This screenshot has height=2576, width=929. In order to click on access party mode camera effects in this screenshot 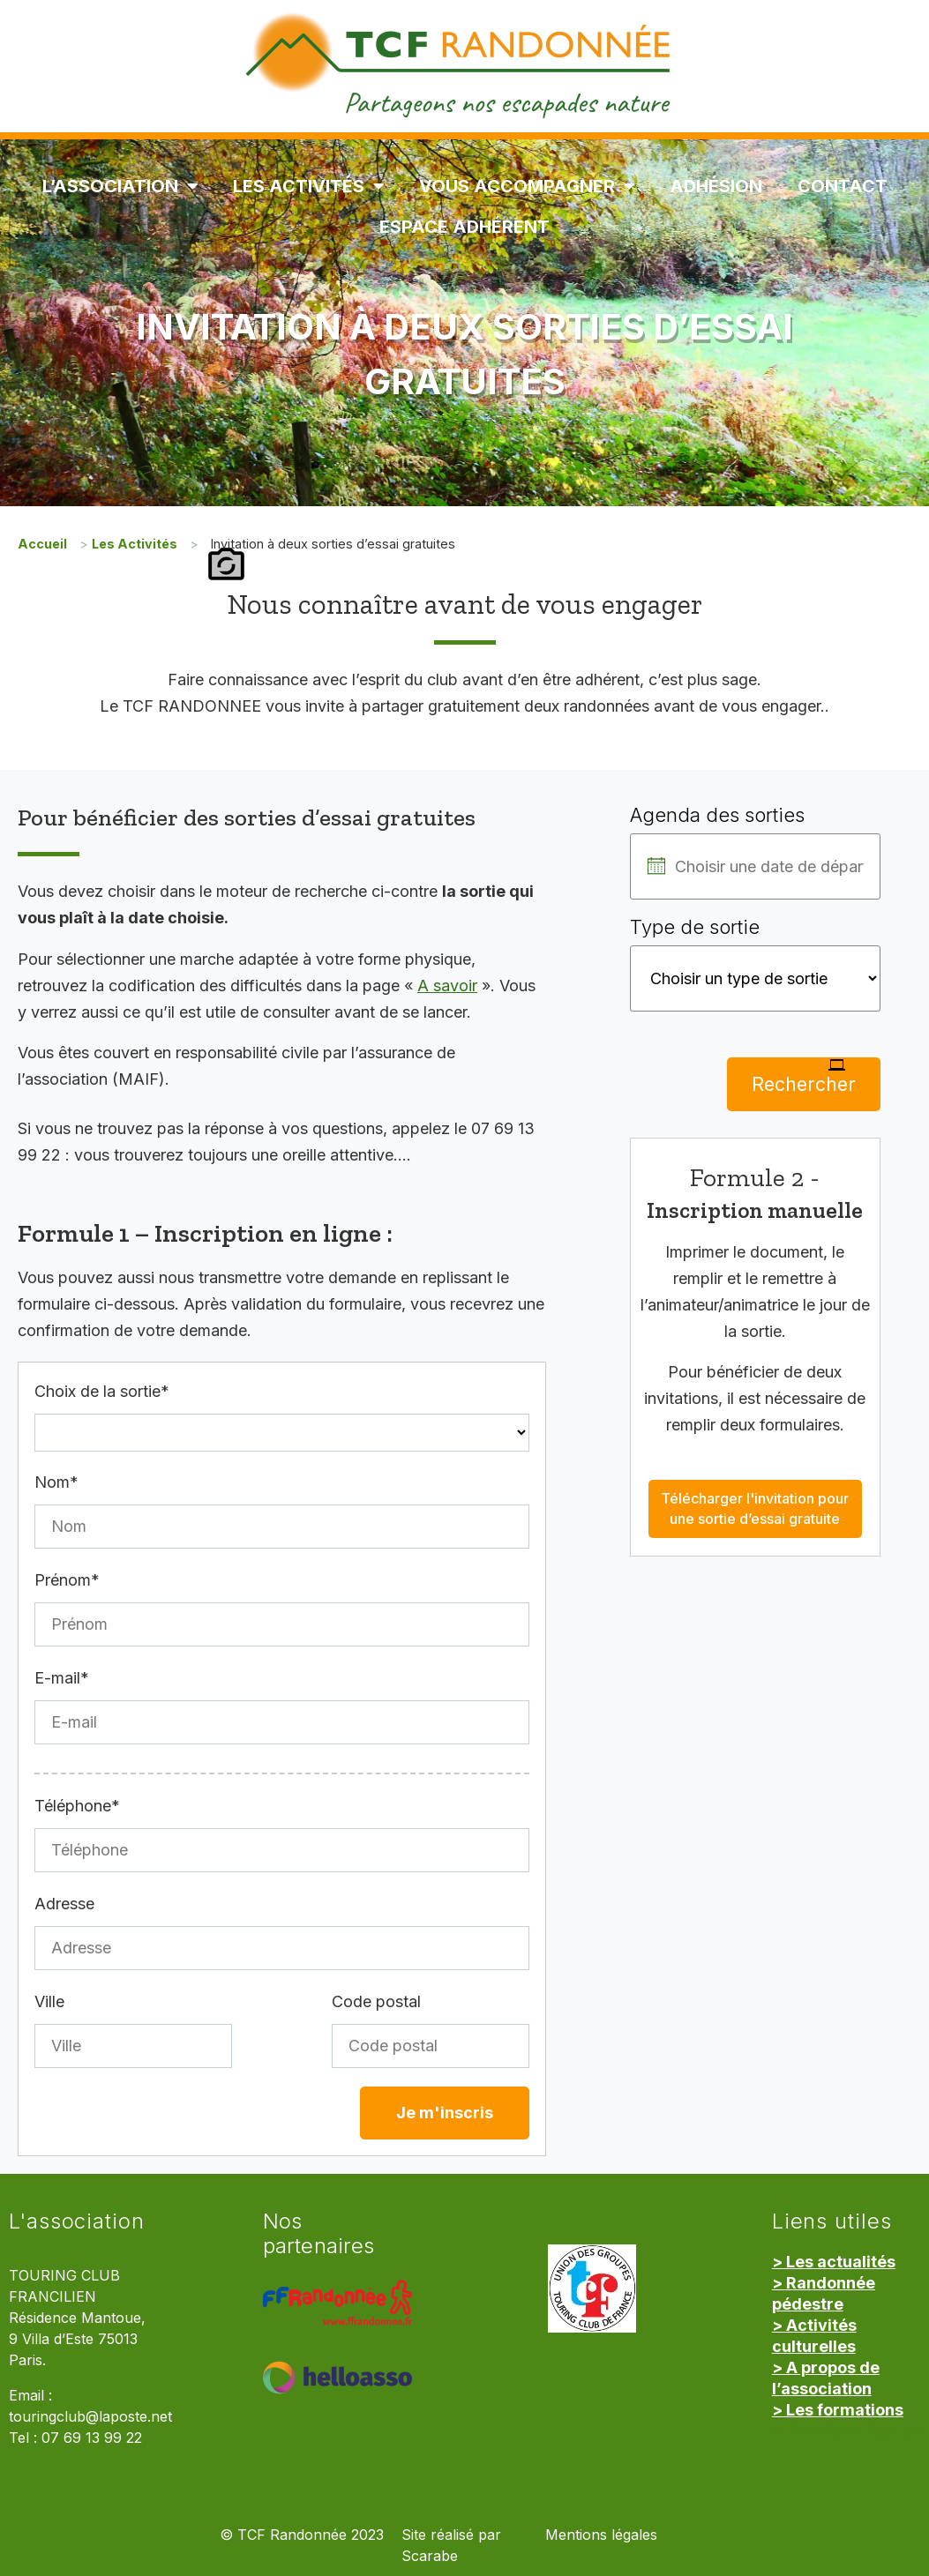, I will do `click(226, 565)`.